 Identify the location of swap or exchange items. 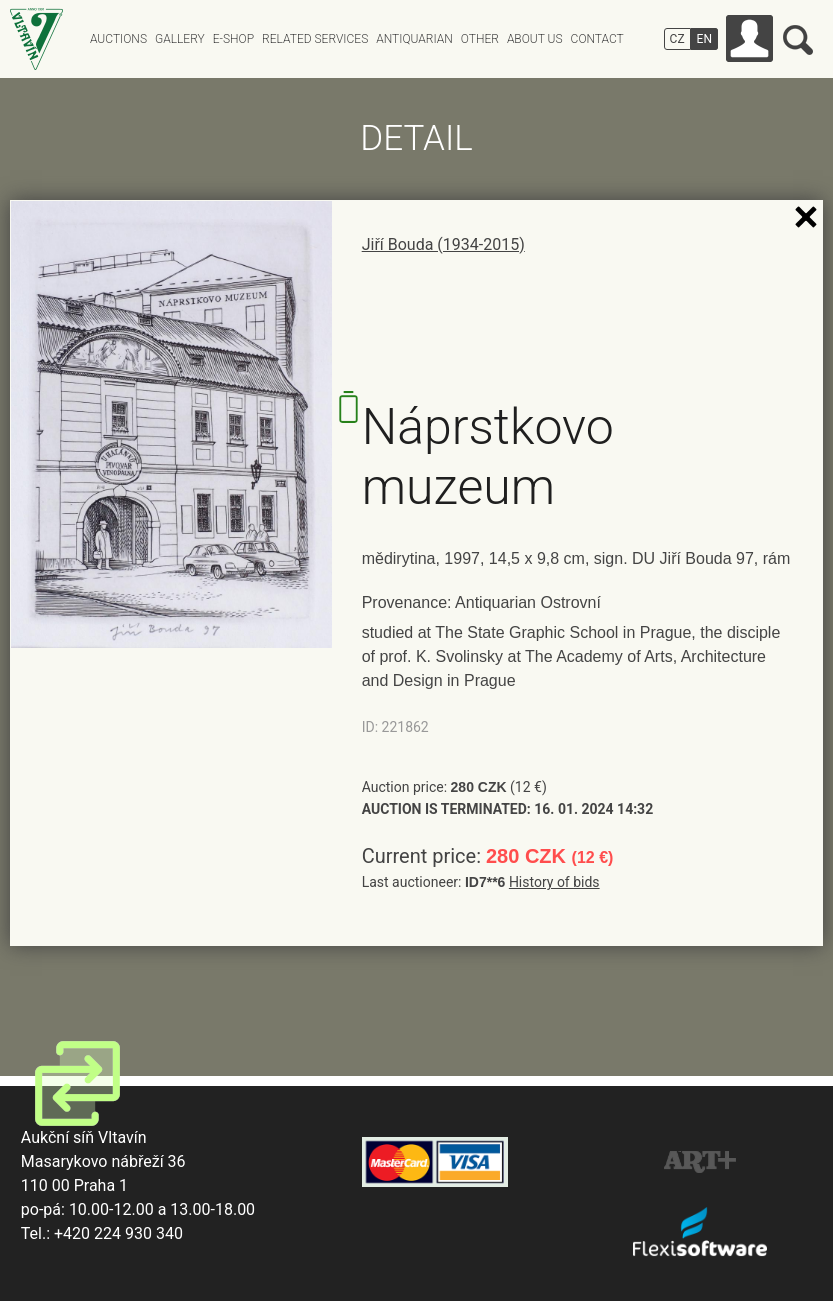
(77, 1083).